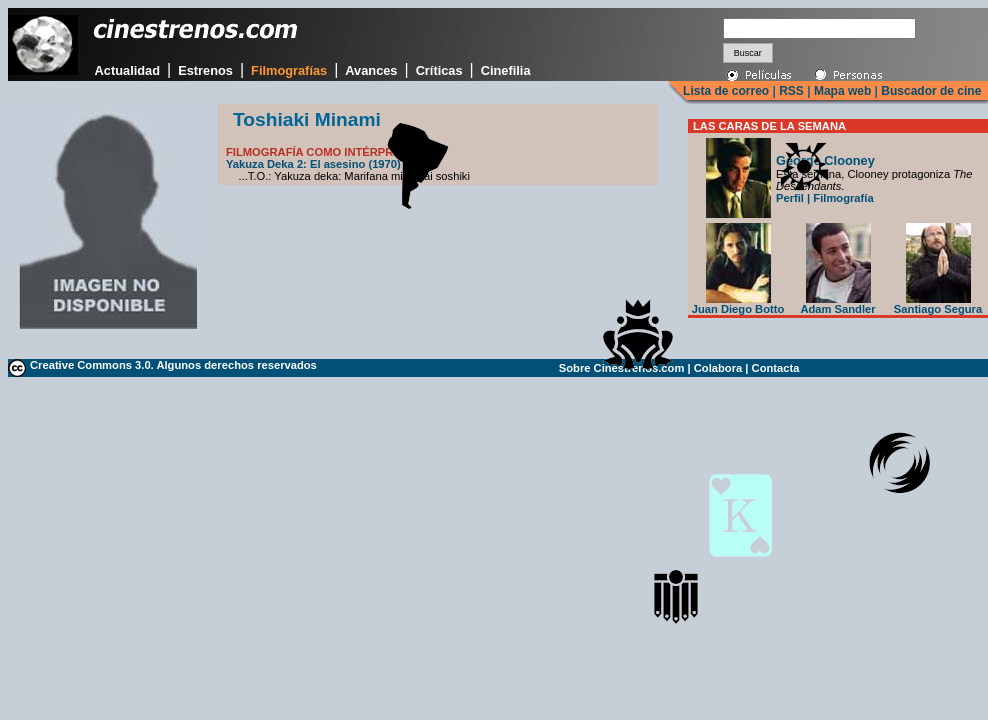 The image size is (988, 720). What do you see at coordinates (740, 515) in the screenshot?
I see `king of hearts playing card` at bounding box center [740, 515].